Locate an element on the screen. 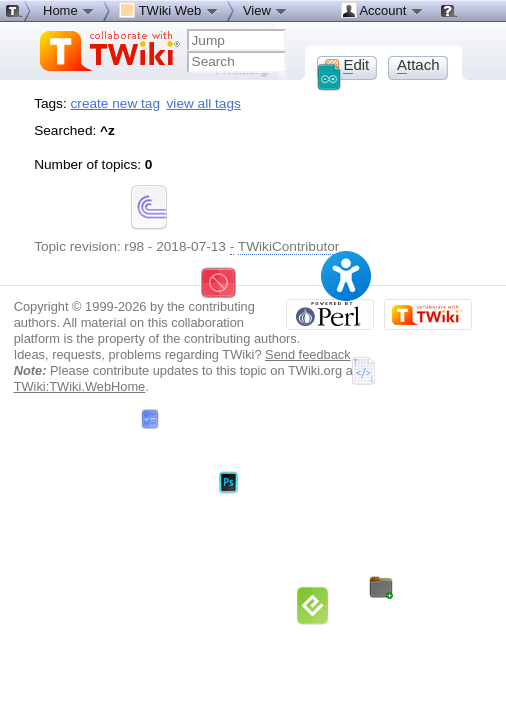  adobe photoshop file type indicator is located at coordinates (228, 482).